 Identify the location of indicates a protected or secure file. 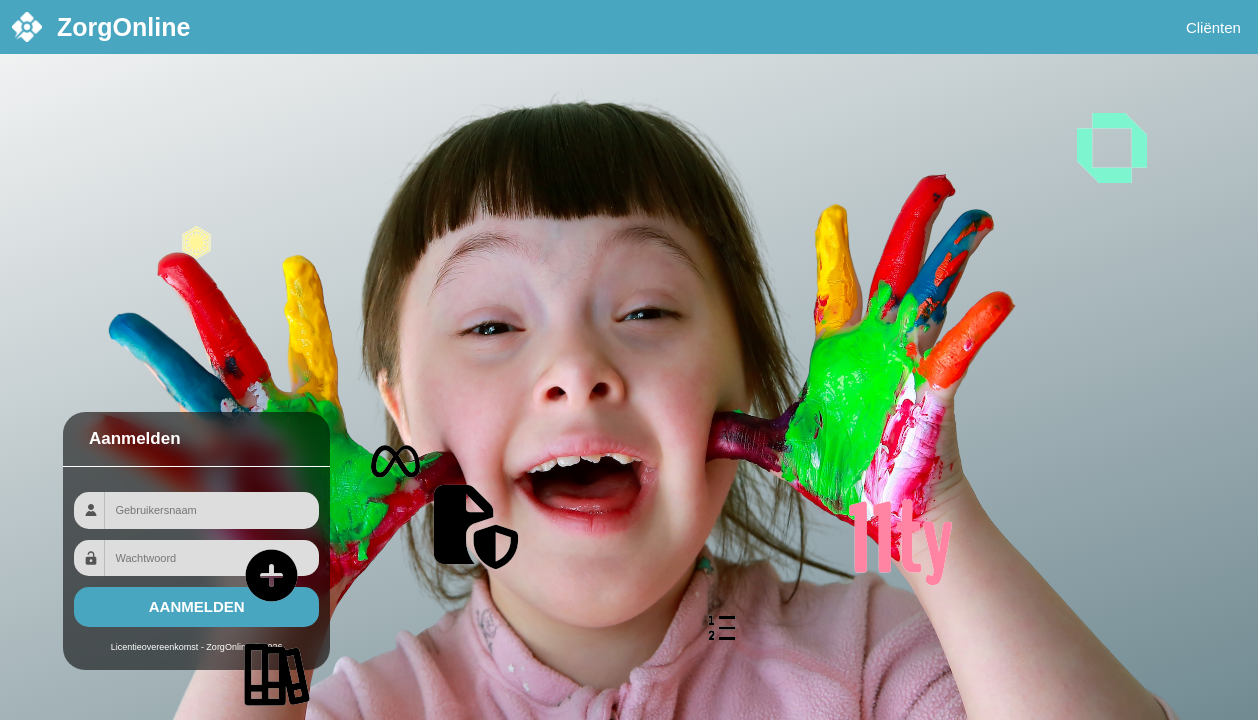
(473, 524).